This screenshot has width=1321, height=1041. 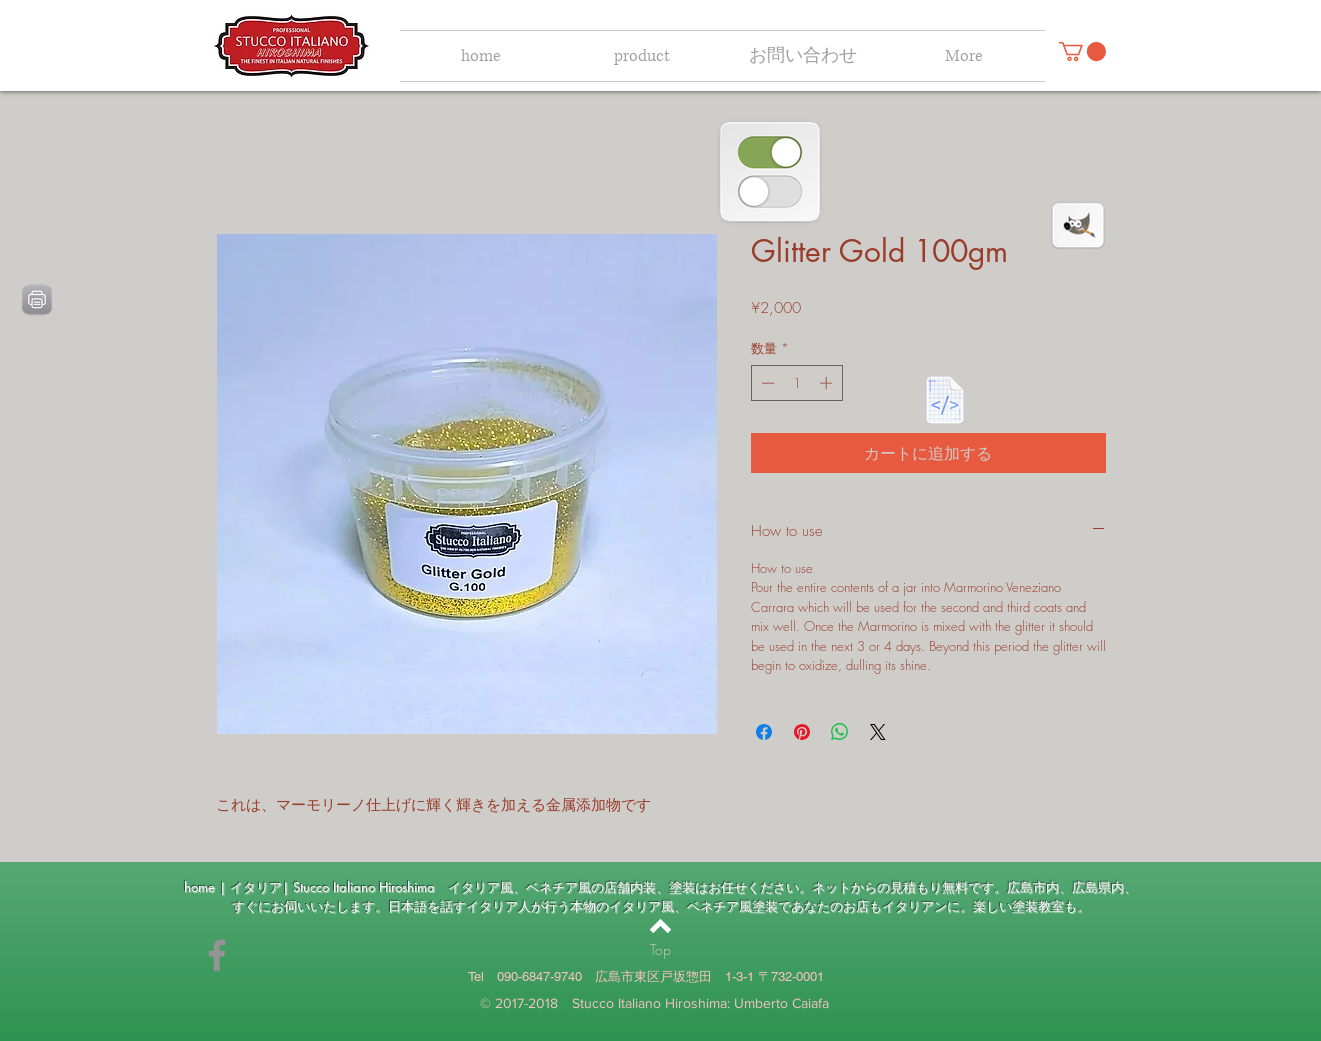 I want to click on open a GIMP project file, so click(x=1078, y=224).